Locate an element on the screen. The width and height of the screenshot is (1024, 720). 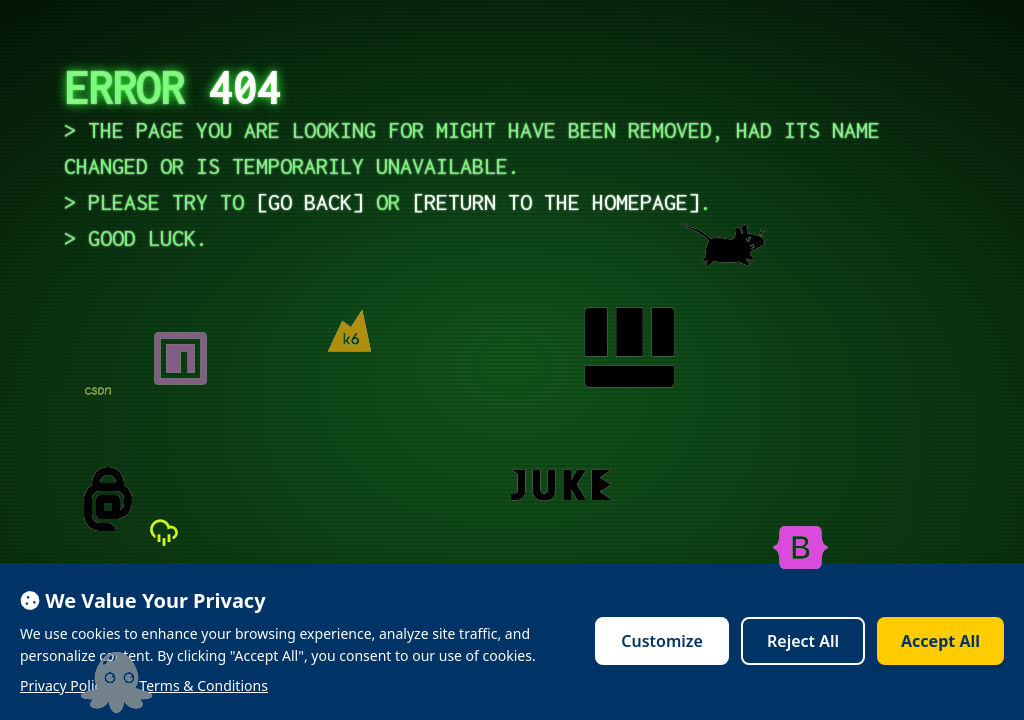
indicates heavy rain or showers in weather forecast is located at coordinates (164, 532).